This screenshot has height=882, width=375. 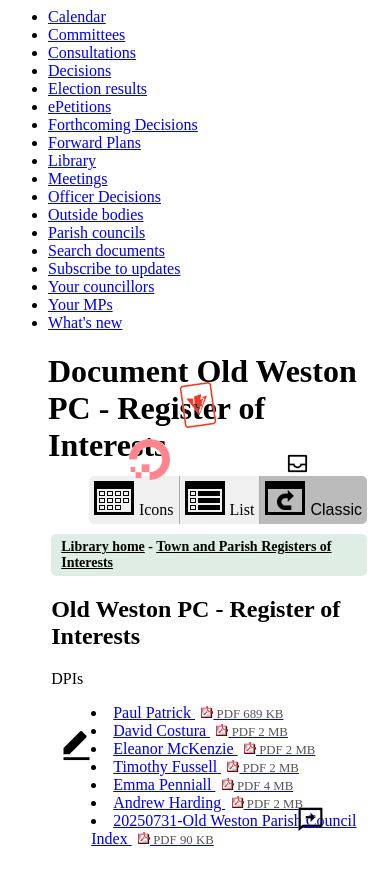 I want to click on DigitalOcean brand logo, so click(x=149, y=459).